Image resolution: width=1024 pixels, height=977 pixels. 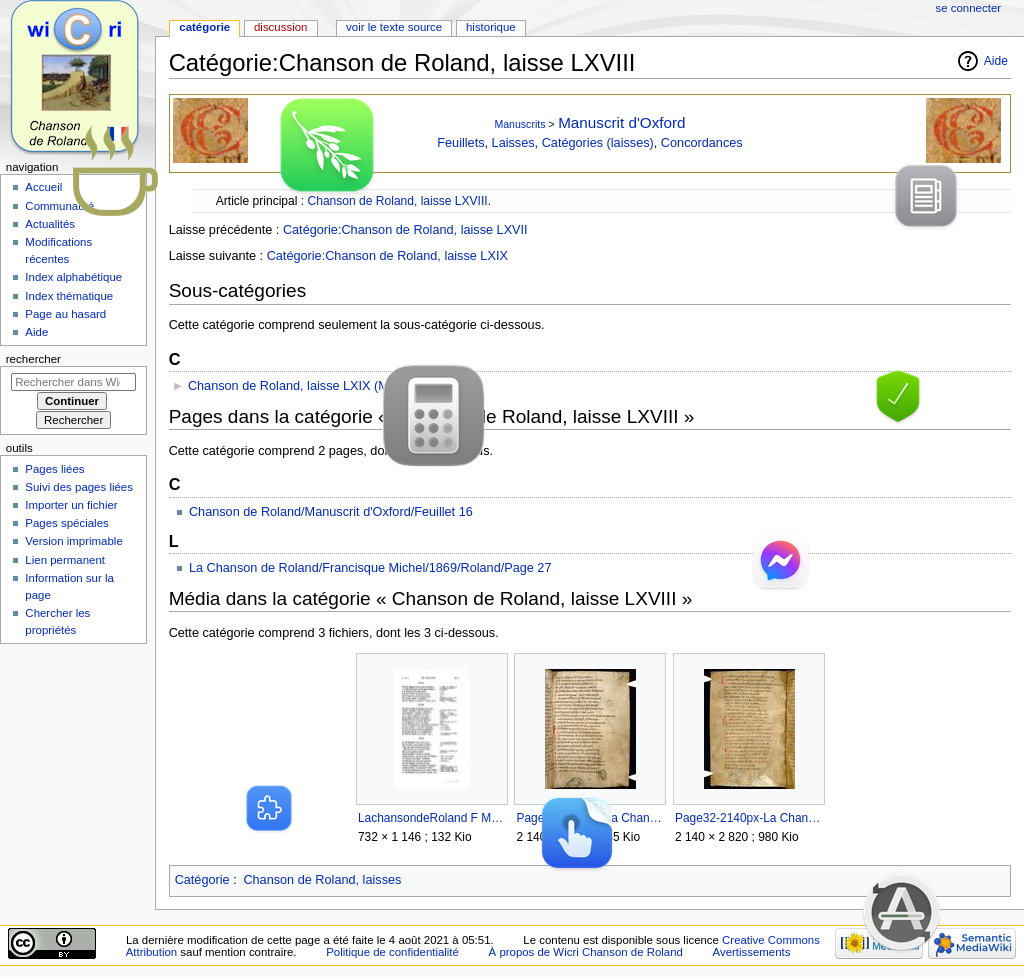 I want to click on open caprine, a third-party facebook messenger client, so click(x=780, y=560).